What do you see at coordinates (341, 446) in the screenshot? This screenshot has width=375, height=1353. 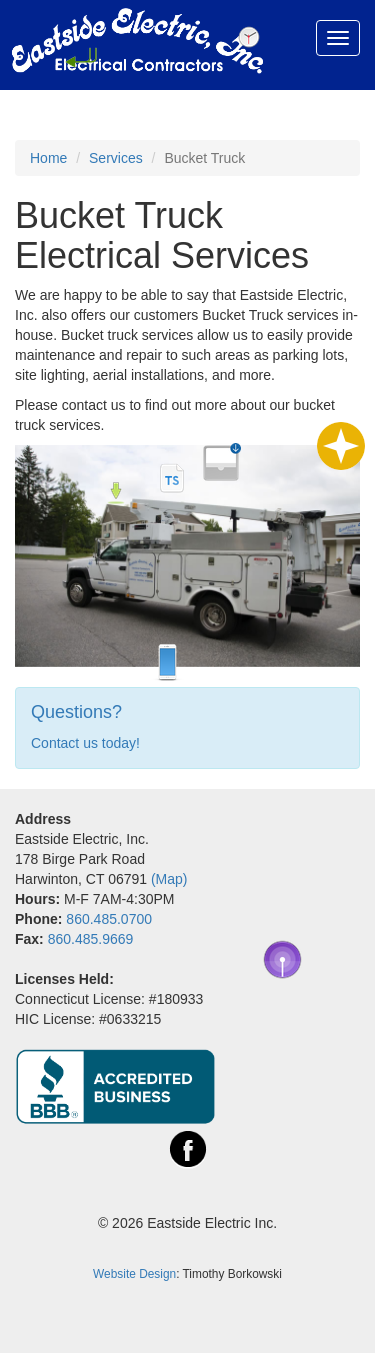 I see `mark a bluetooth device as trusted` at bounding box center [341, 446].